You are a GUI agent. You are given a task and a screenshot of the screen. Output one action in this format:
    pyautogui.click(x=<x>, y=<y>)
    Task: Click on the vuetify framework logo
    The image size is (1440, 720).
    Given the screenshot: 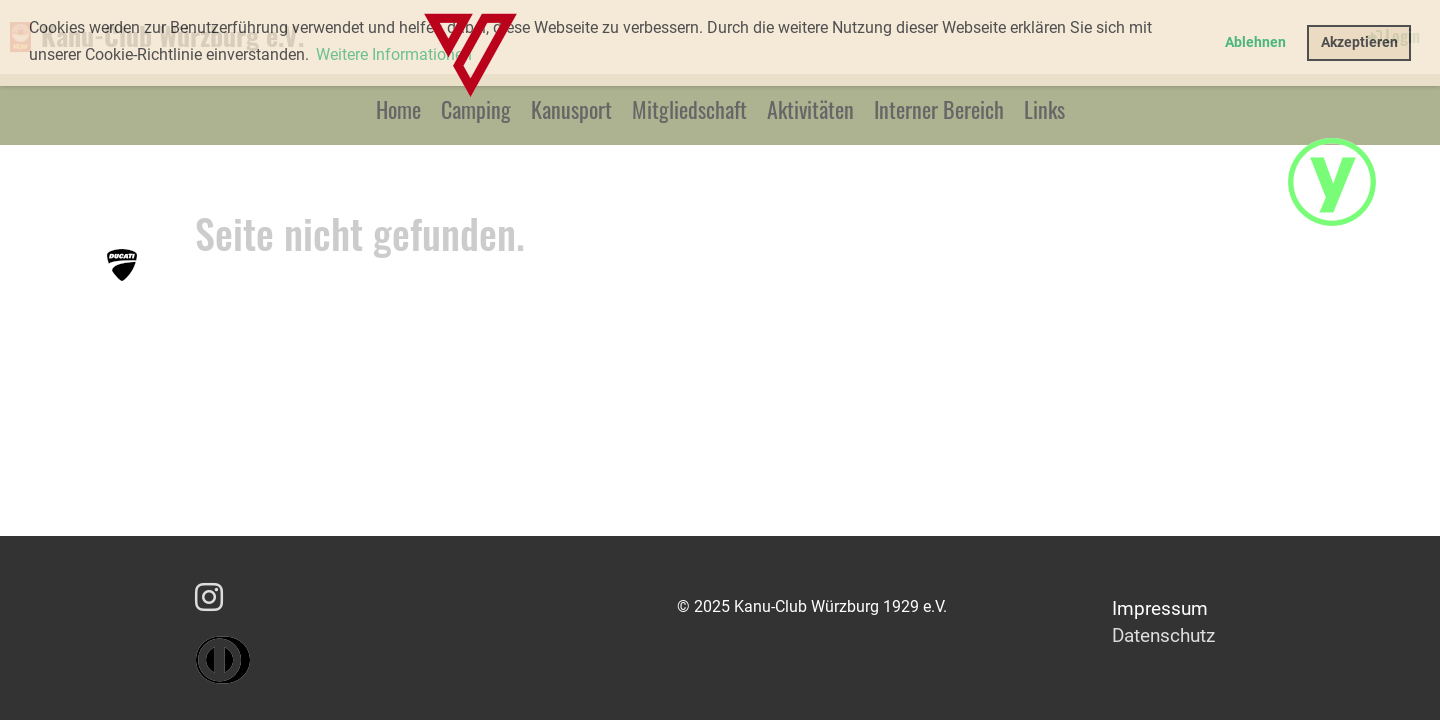 What is the action you would take?
    pyautogui.click(x=470, y=55)
    